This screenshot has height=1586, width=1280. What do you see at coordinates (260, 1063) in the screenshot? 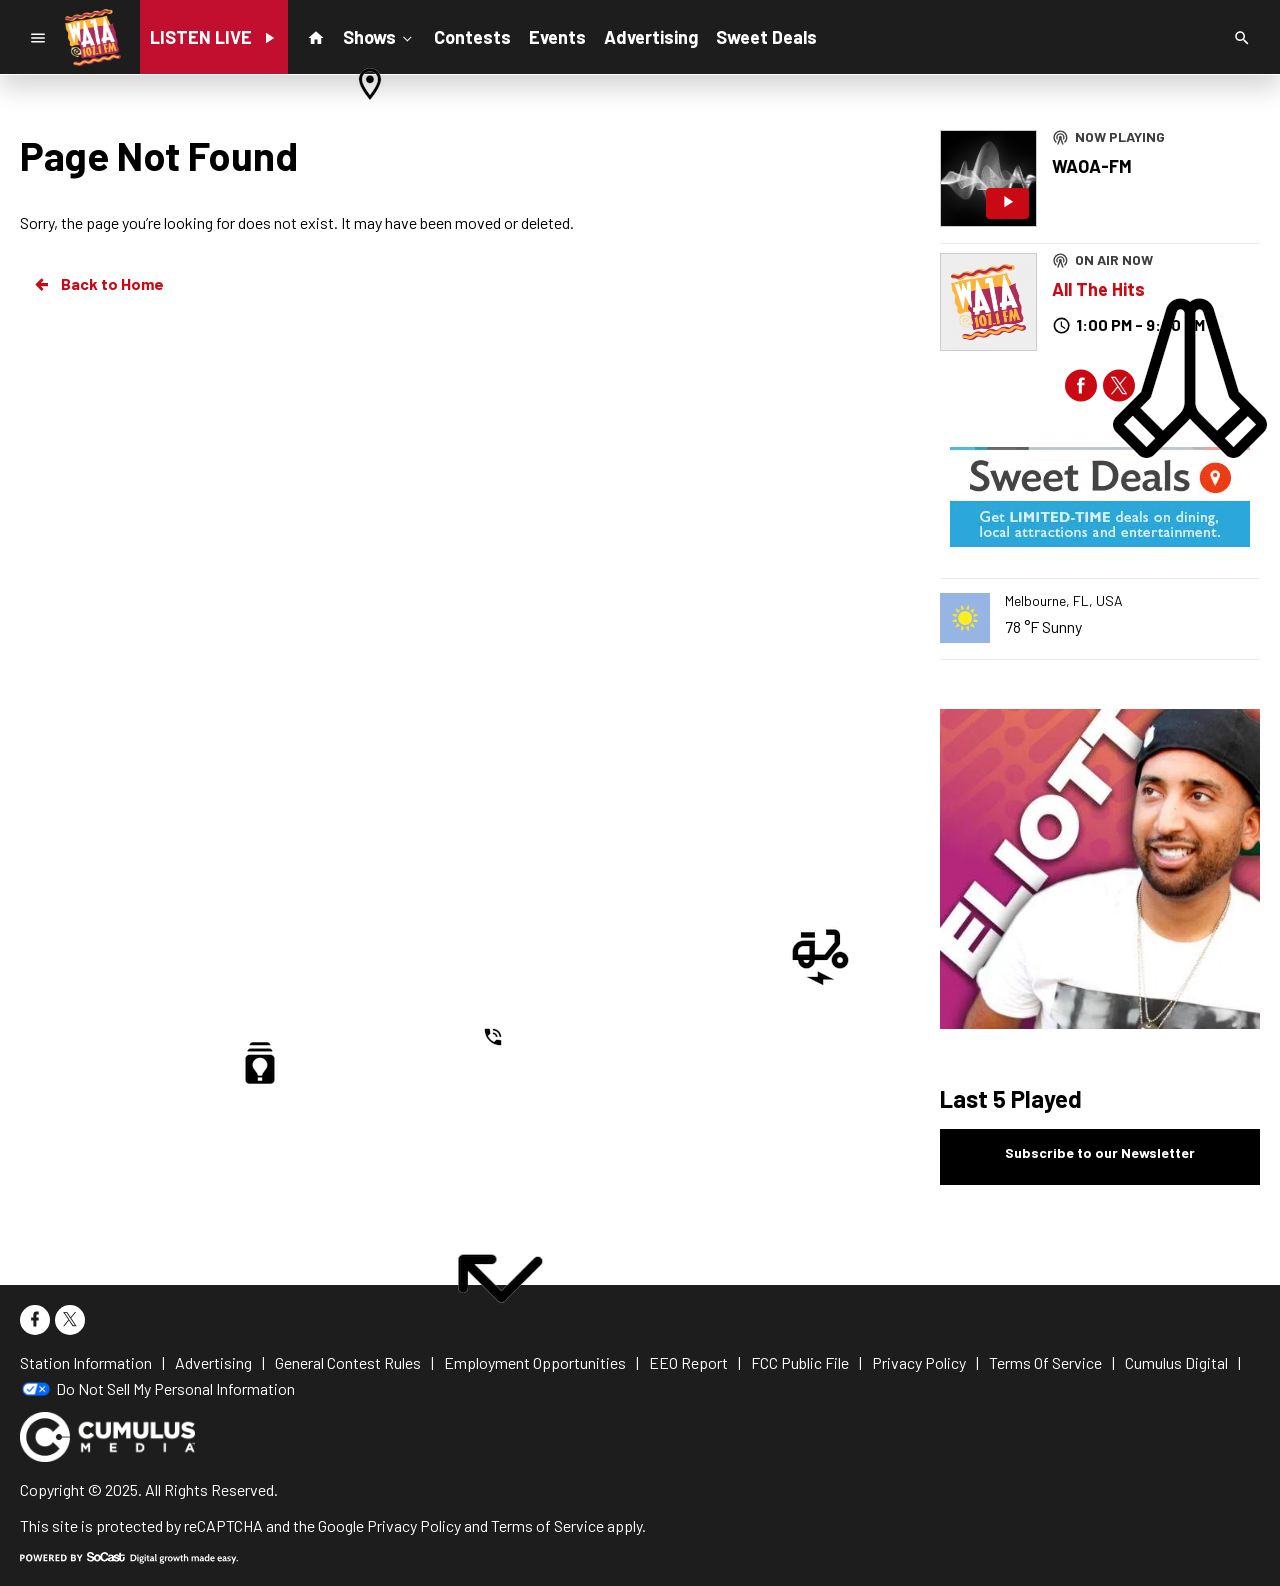
I see `view batch prediction results` at bounding box center [260, 1063].